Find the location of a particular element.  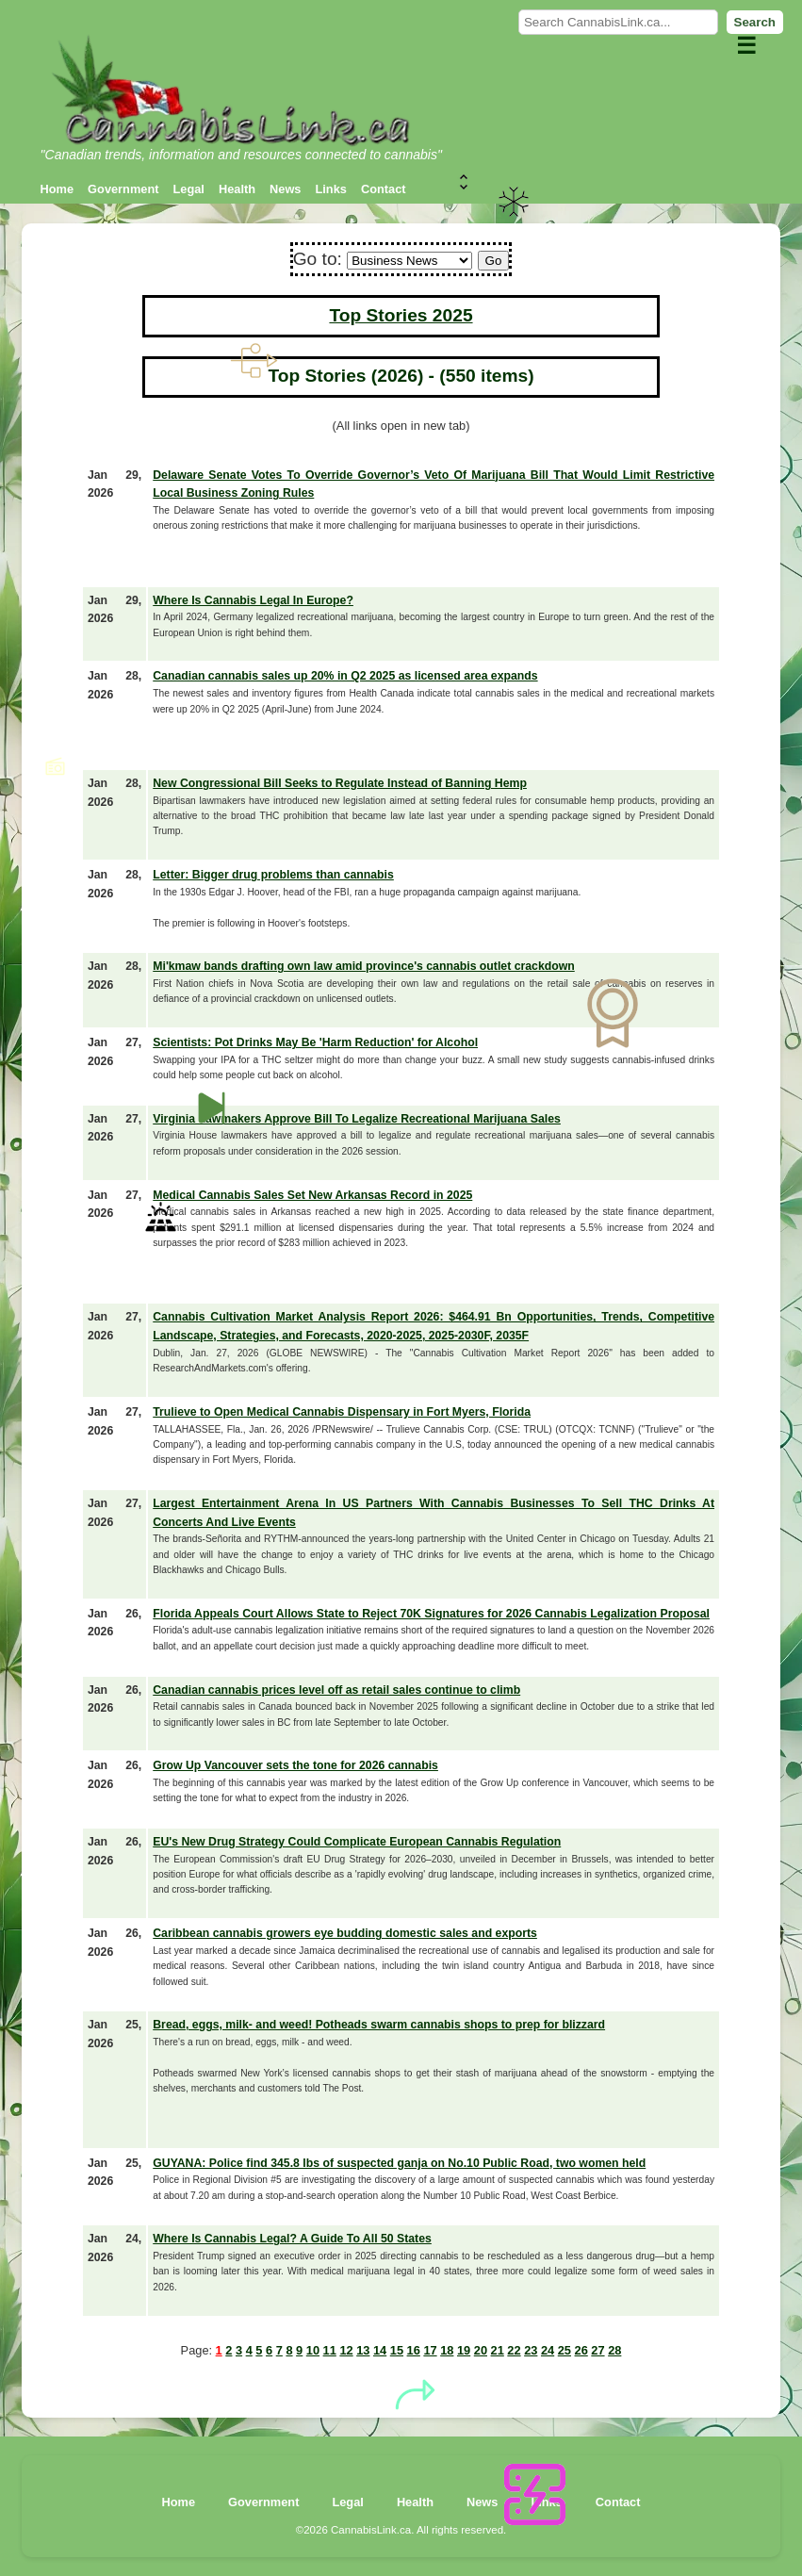

open radio or audio streaming is located at coordinates (55, 767).